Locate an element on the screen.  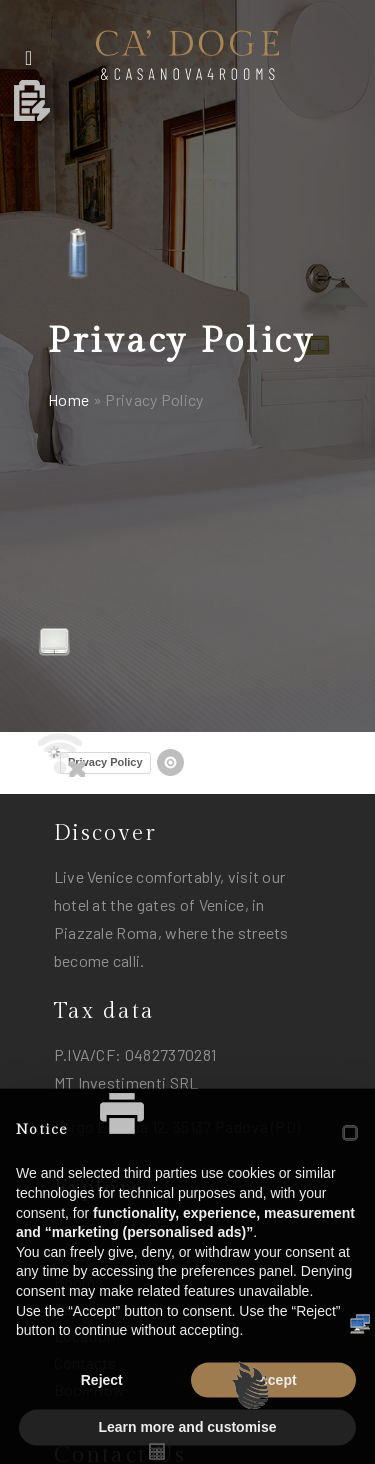
indicates battery is sufficiently charged is located at coordinates (78, 254).